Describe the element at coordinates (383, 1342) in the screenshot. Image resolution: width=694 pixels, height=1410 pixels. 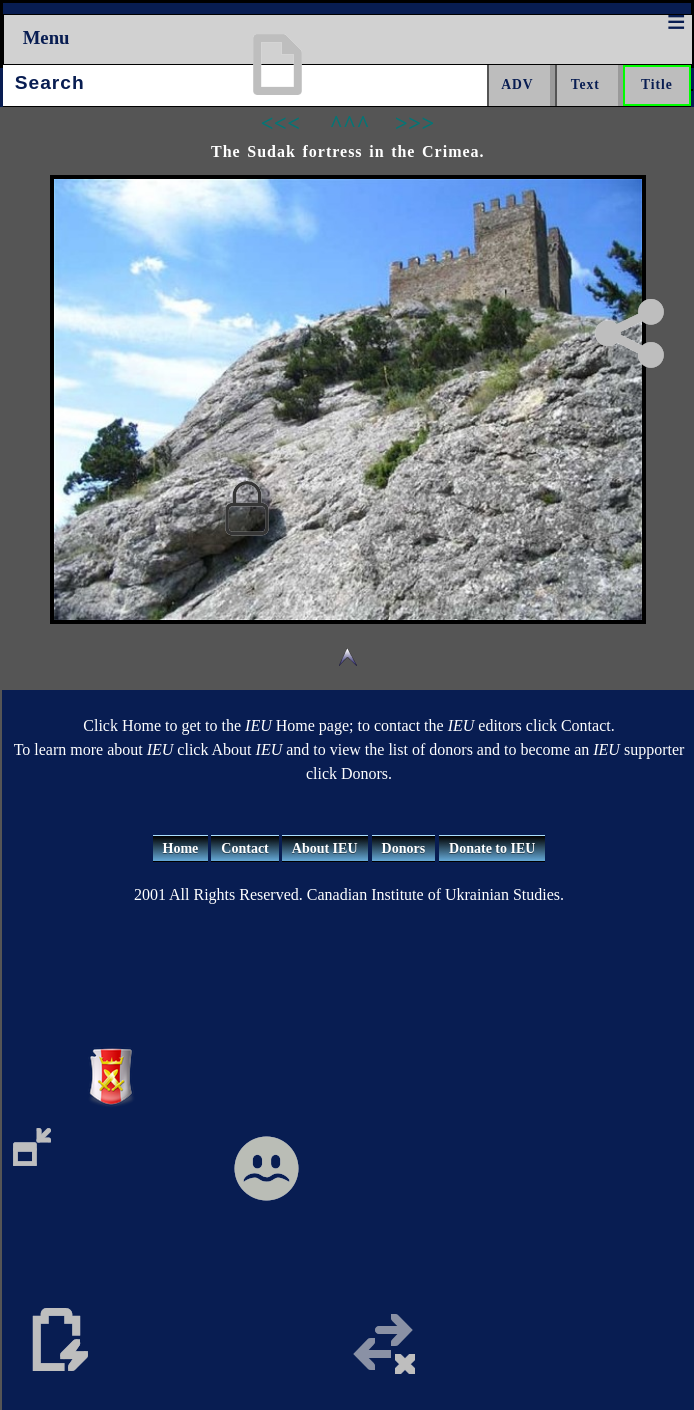
I see `indicates no network connection available` at that location.